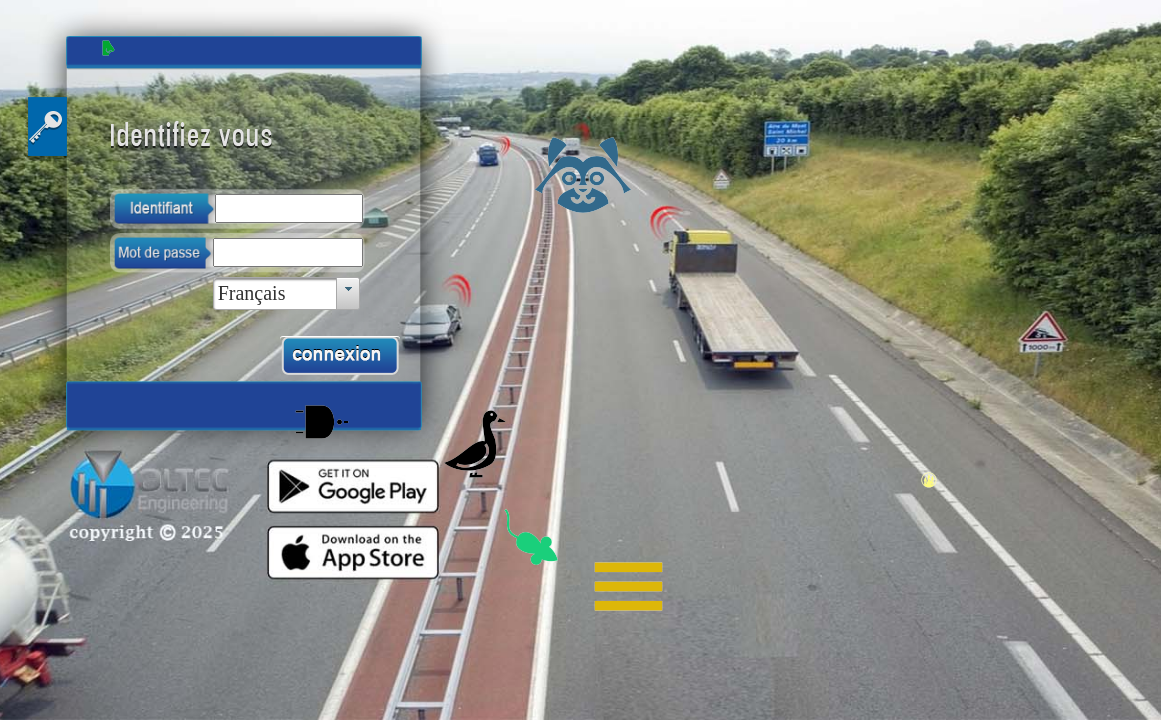  Describe the element at coordinates (110, 48) in the screenshot. I see `access scent or fragrance settings` at that location.